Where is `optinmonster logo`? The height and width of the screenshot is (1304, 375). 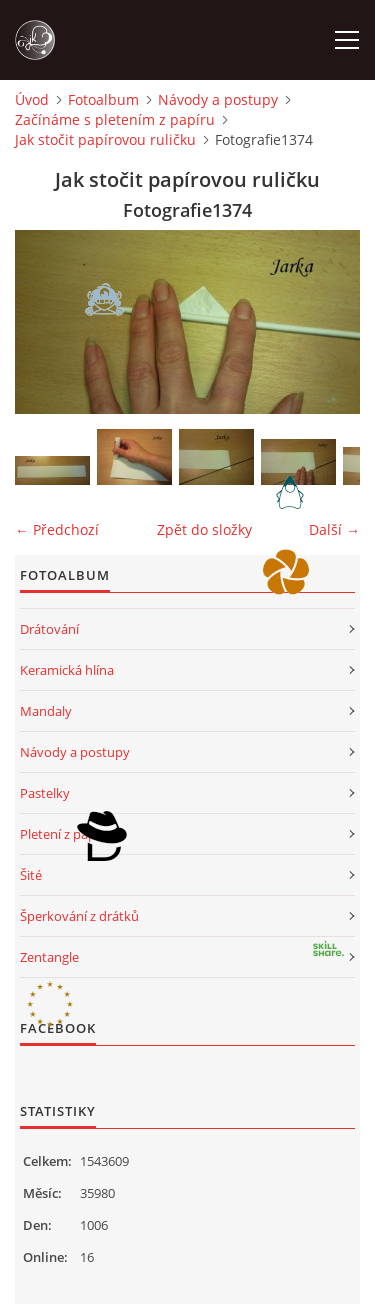
optinmonster logo is located at coordinates (104, 299).